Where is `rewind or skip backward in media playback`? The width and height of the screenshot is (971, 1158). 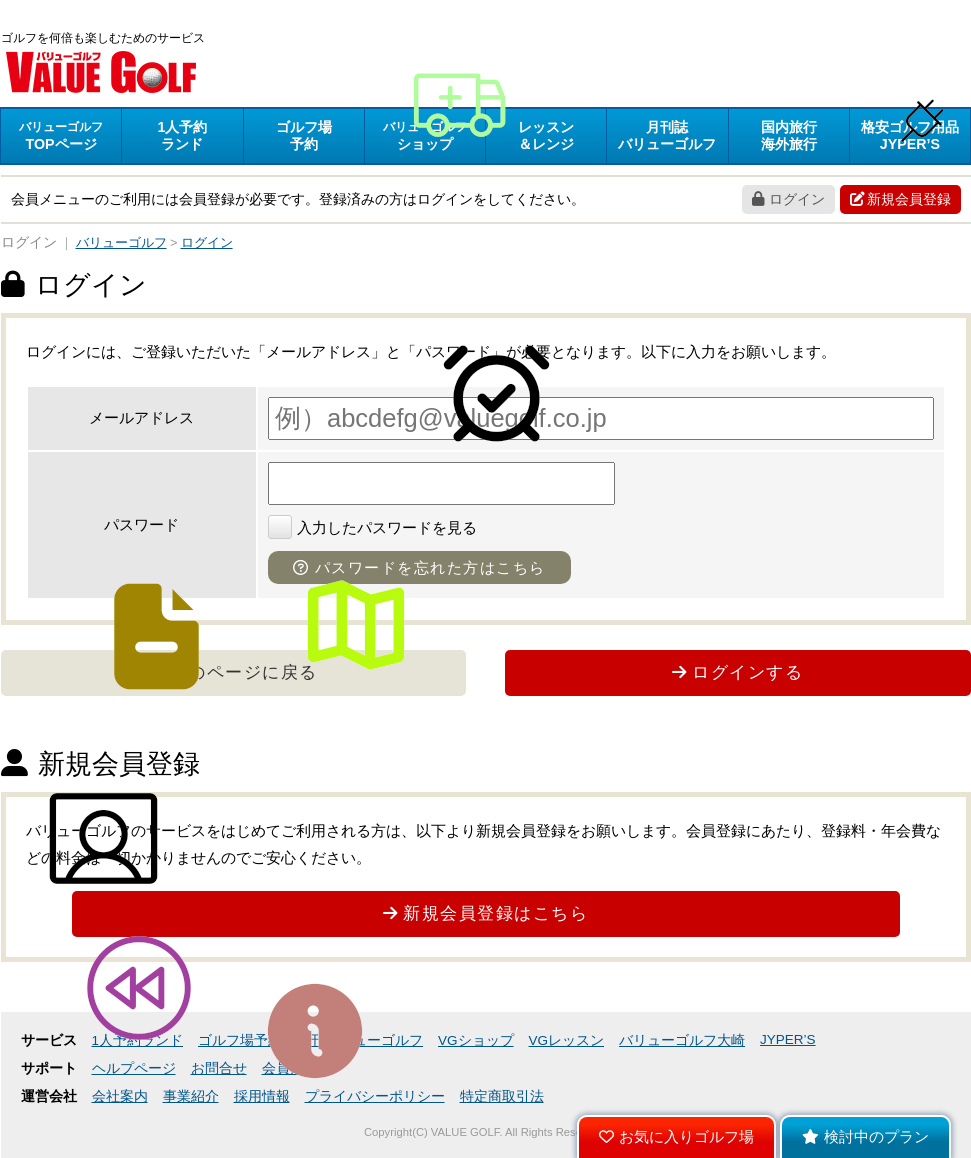 rewind or skip backward in media playback is located at coordinates (139, 988).